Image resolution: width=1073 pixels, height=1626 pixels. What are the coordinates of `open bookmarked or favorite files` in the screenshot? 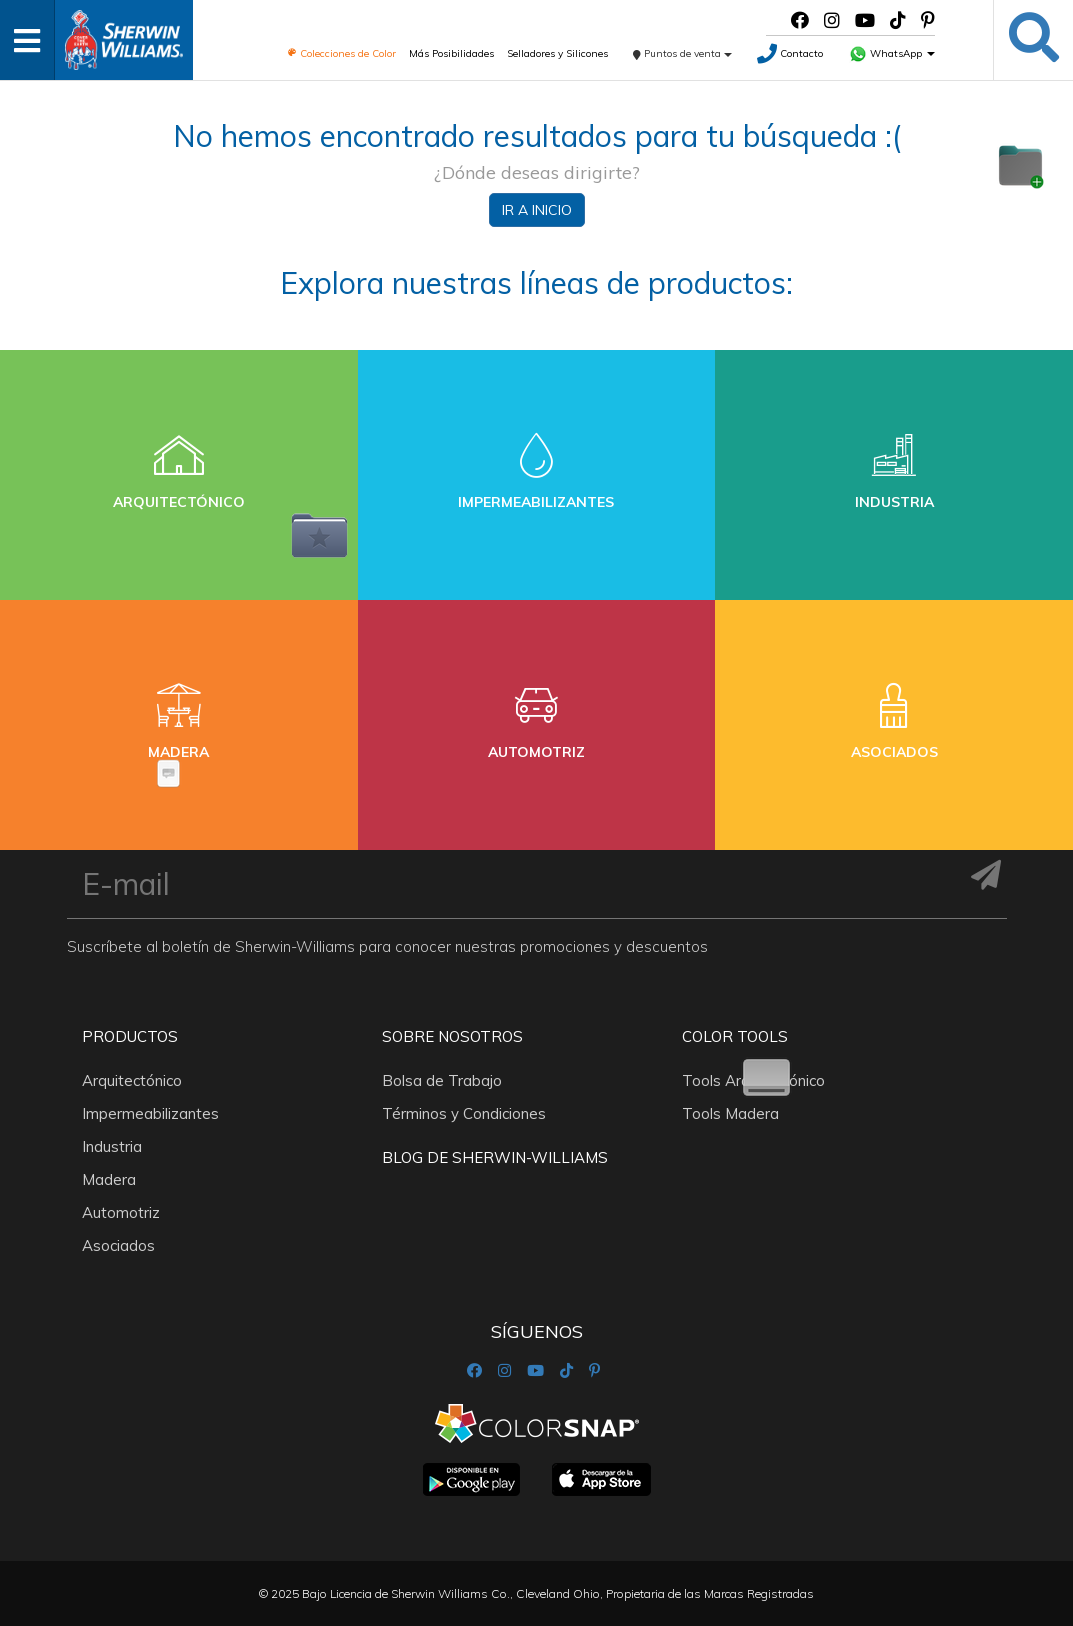 It's located at (319, 535).